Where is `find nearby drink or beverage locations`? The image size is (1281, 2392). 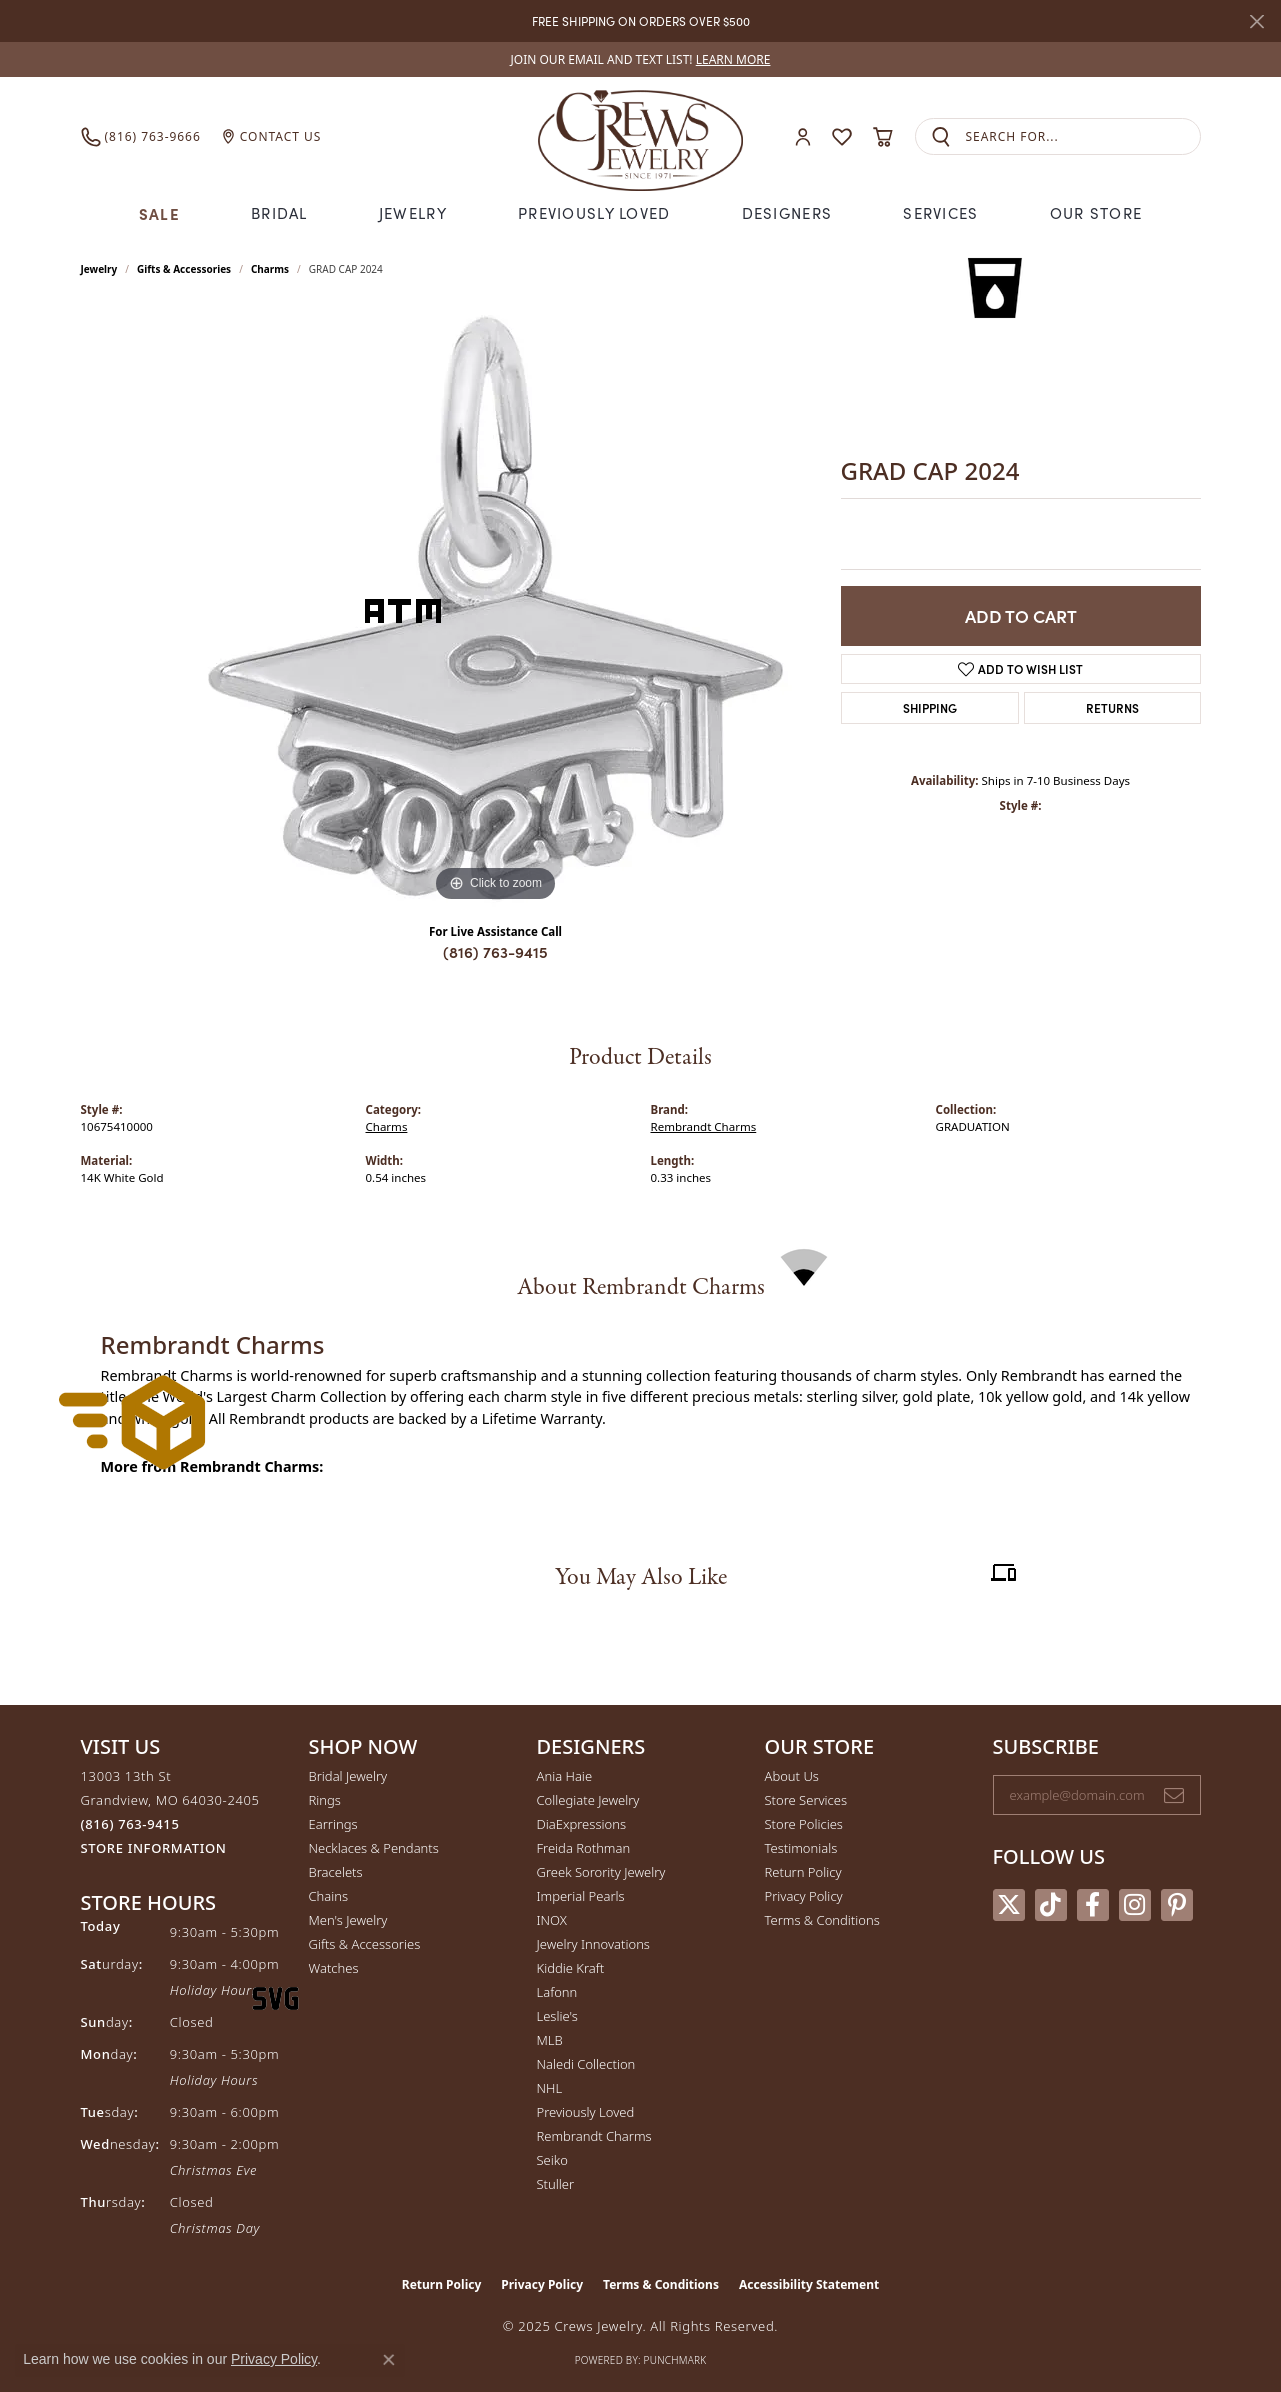 find nearby drink or beverage locations is located at coordinates (995, 288).